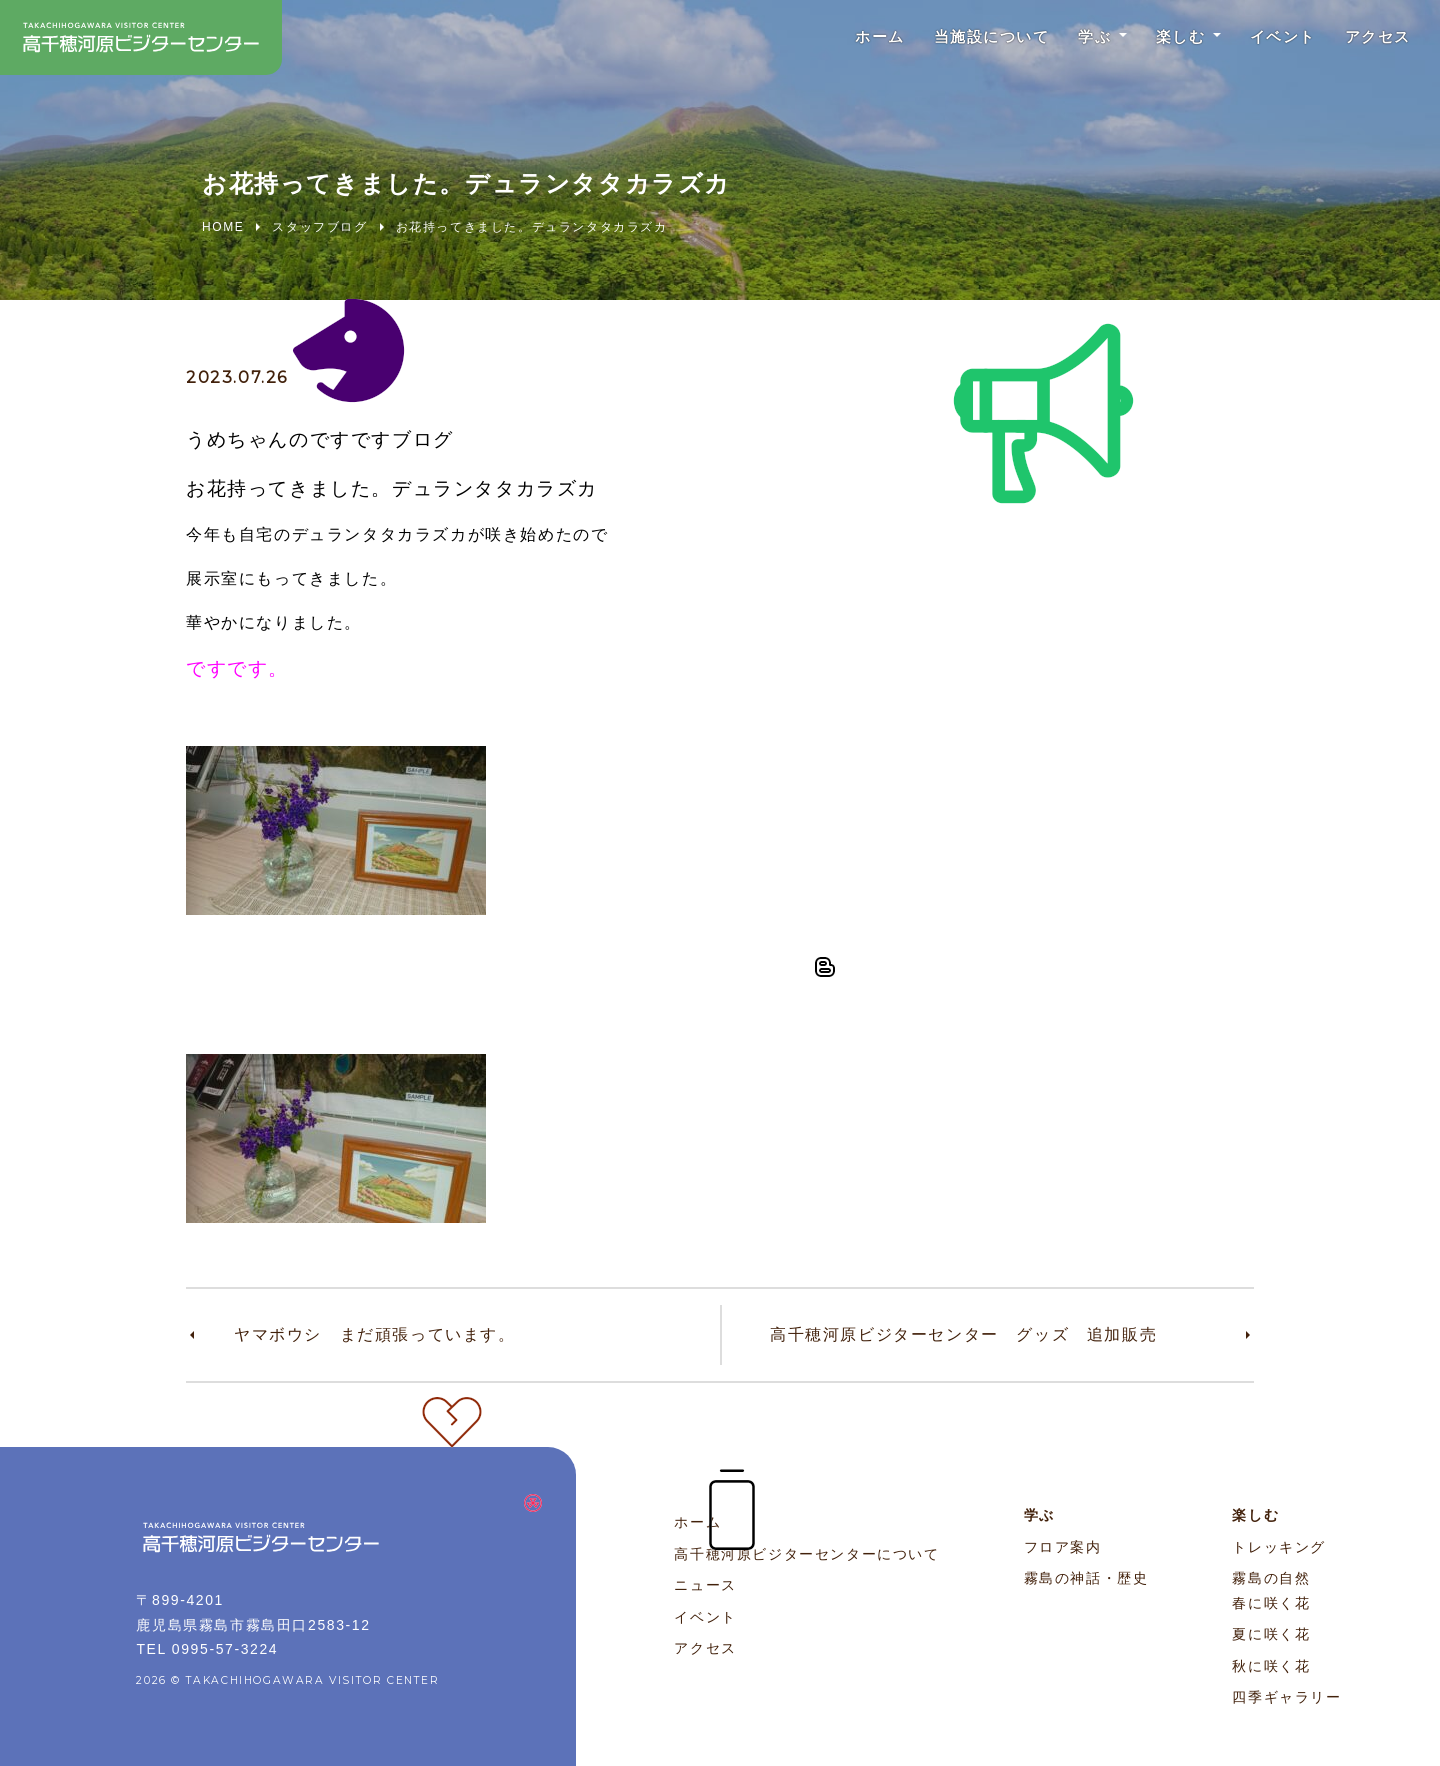  What do you see at coordinates (452, 1420) in the screenshot?
I see `unlike or remove from favorites` at bounding box center [452, 1420].